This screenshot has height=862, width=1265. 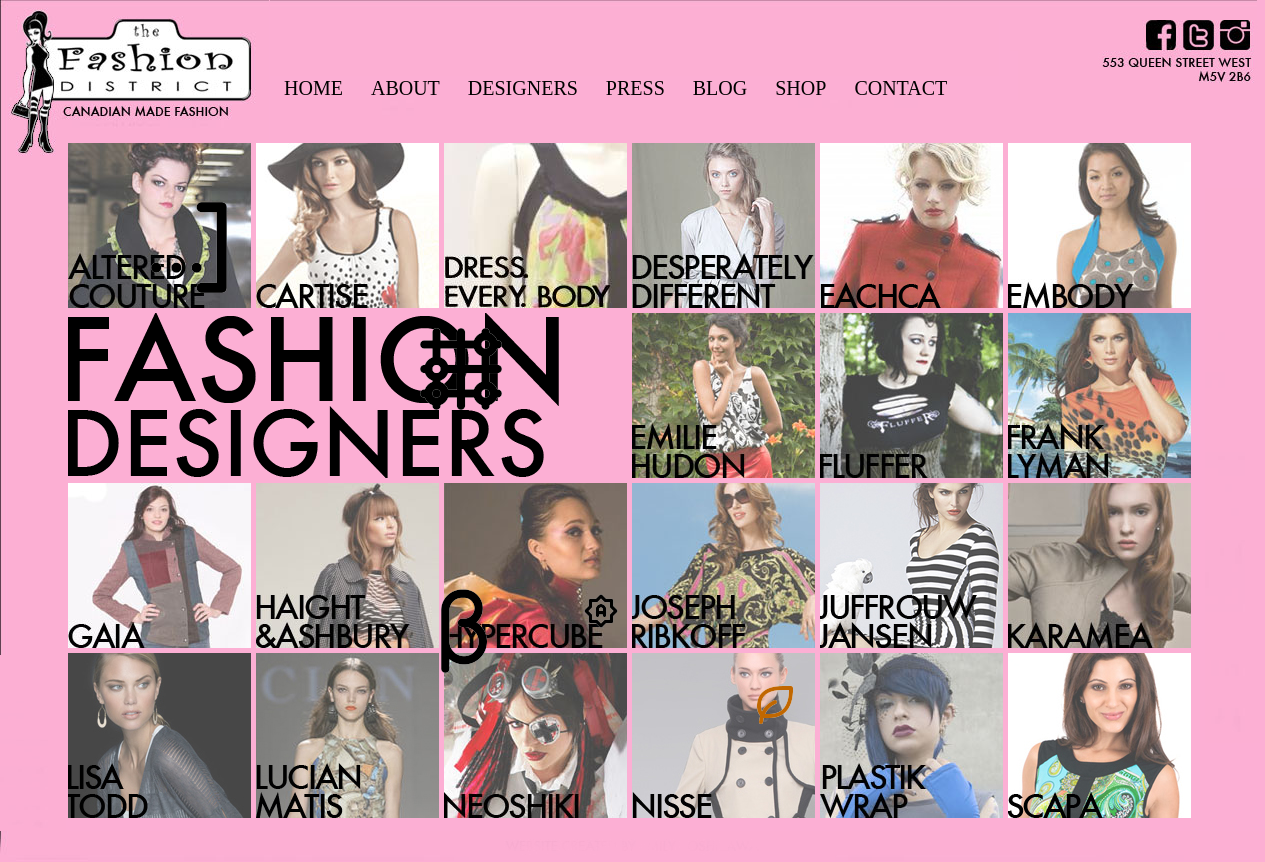 I want to click on view data points on a grid chart, so click(x=461, y=369).